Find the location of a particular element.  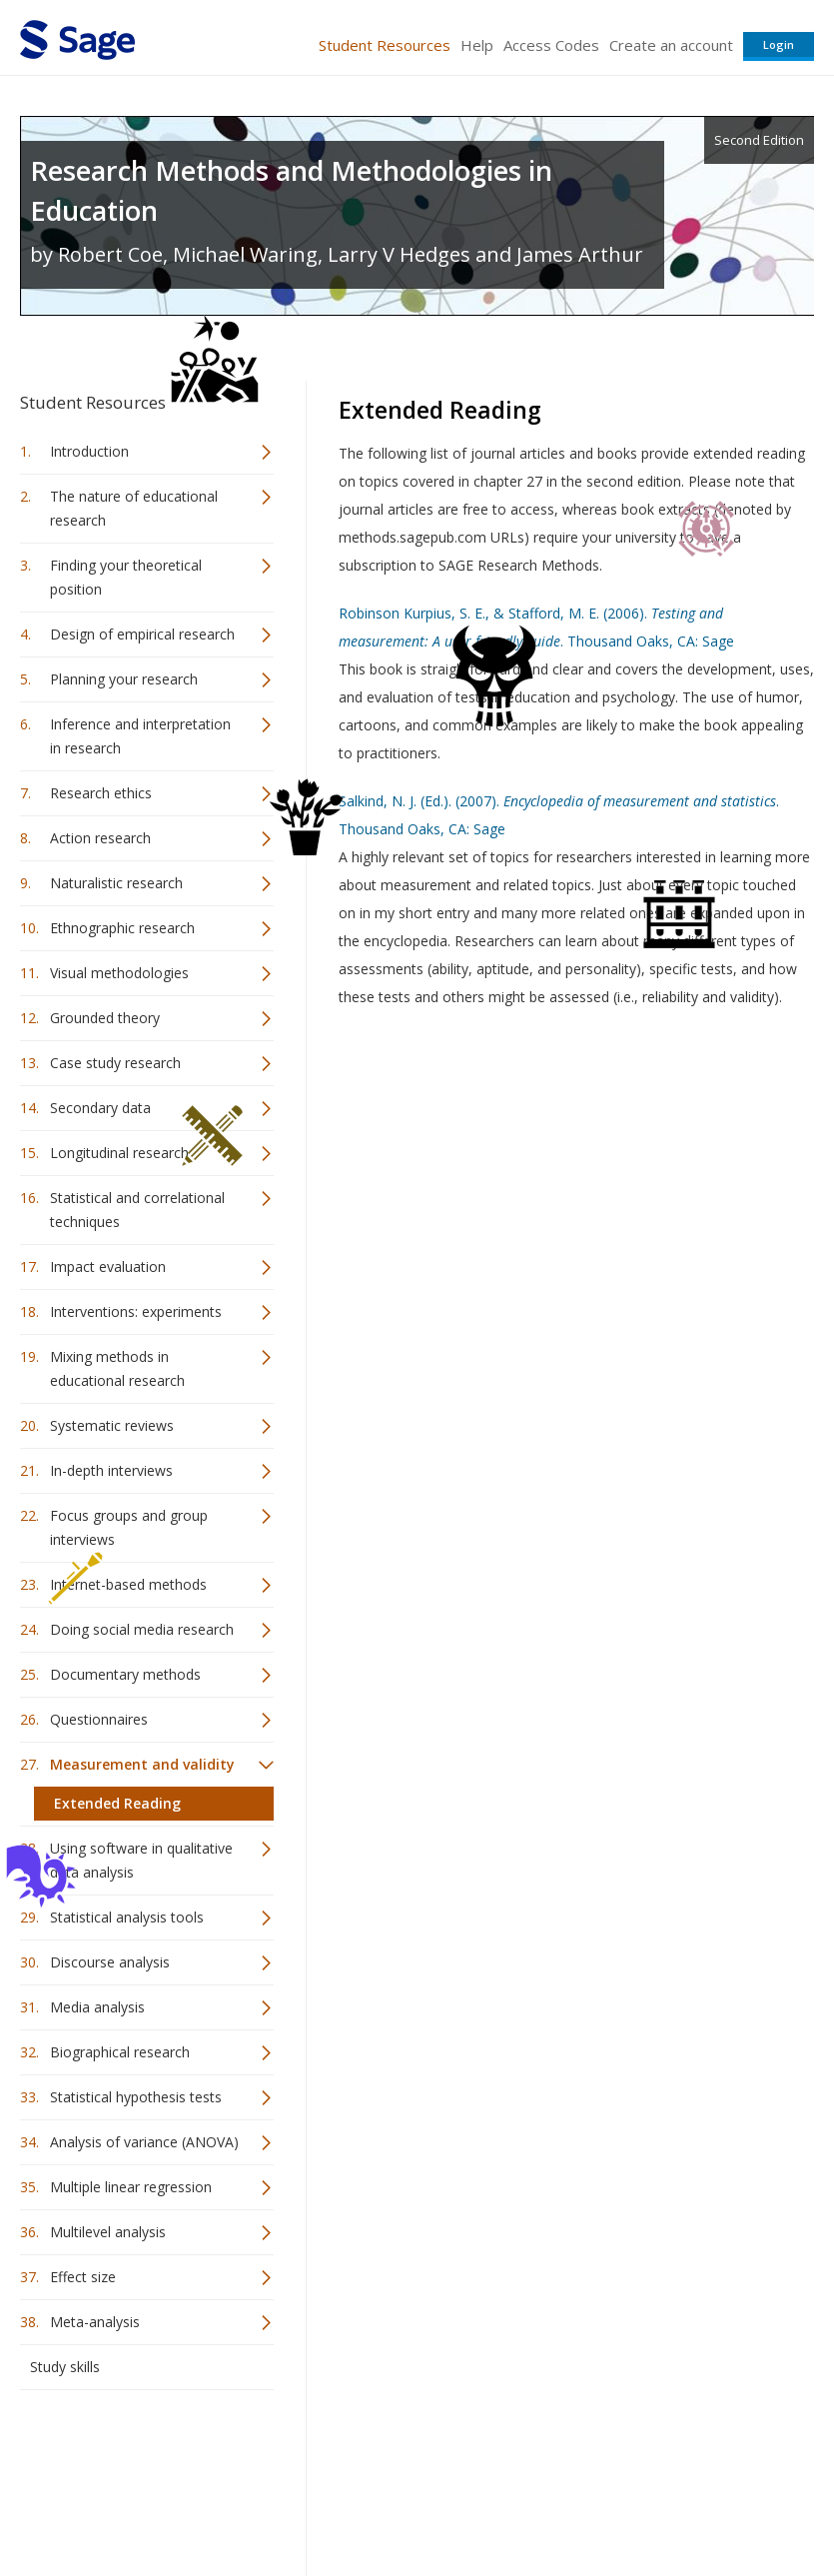

access automation or scheduled task settings is located at coordinates (706, 529).